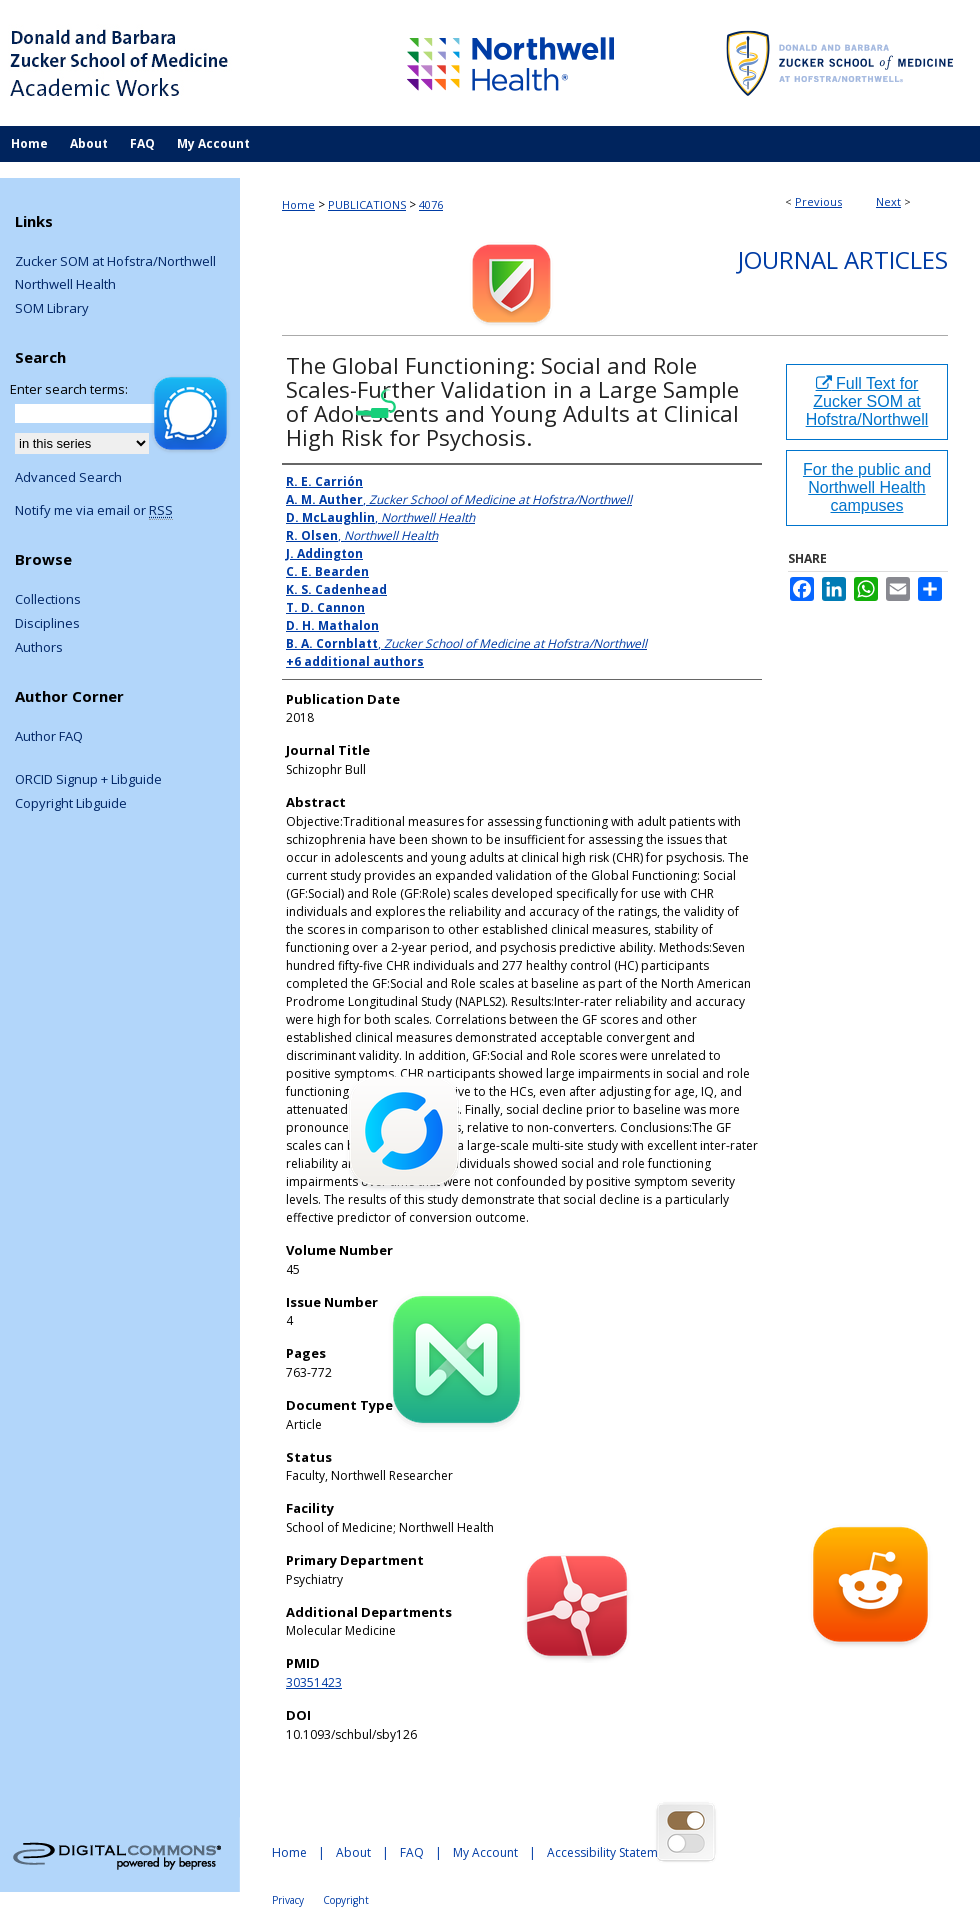  What do you see at coordinates (870, 1584) in the screenshot?
I see `open the Reddit app` at bounding box center [870, 1584].